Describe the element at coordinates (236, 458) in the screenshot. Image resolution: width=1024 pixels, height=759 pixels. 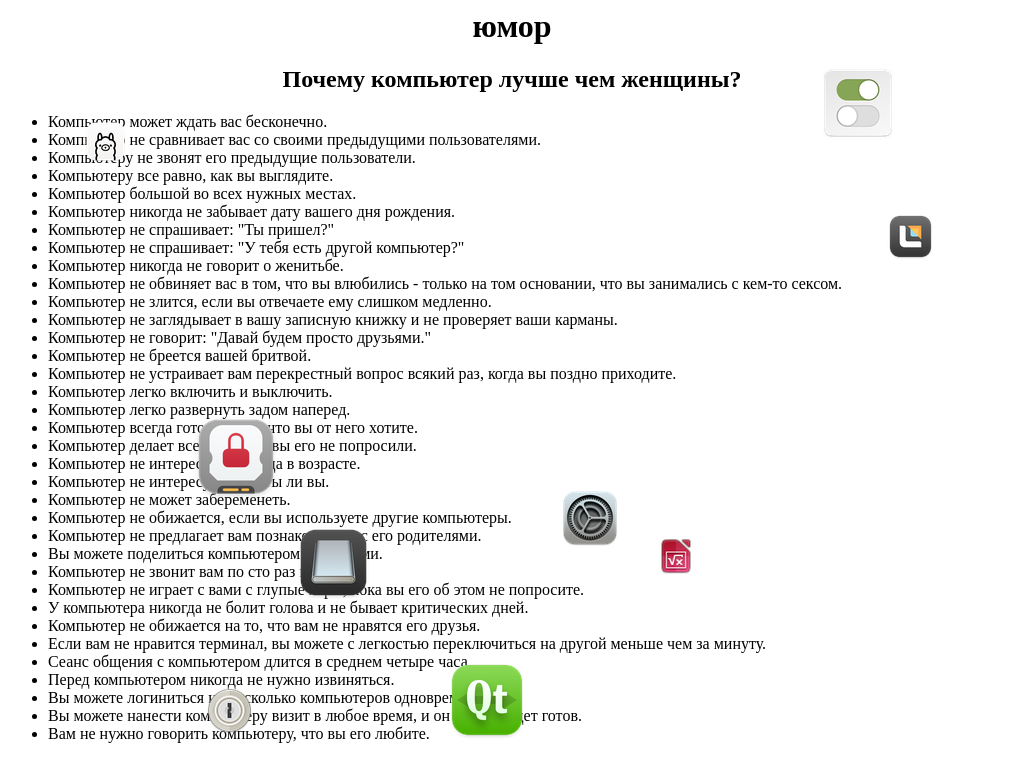
I see `access encryption and security settings` at that location.